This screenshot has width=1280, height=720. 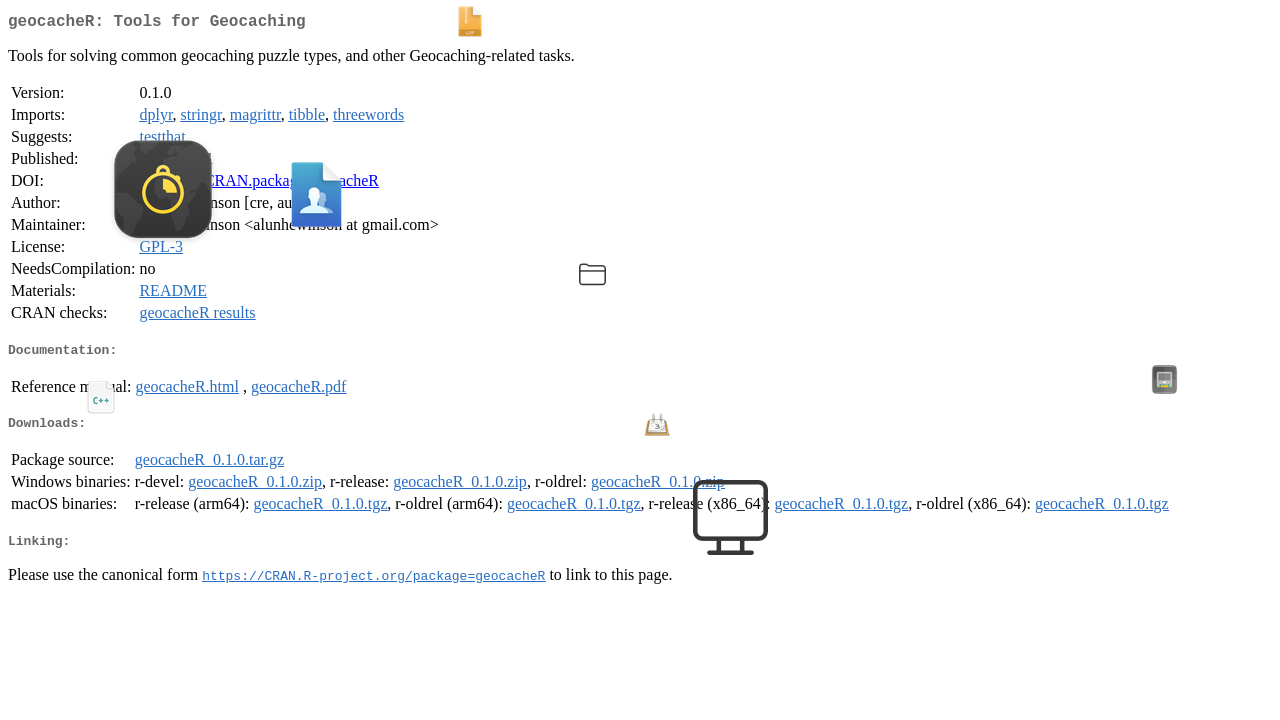 I want to click on open calendar application, so click(x=657, y=426).